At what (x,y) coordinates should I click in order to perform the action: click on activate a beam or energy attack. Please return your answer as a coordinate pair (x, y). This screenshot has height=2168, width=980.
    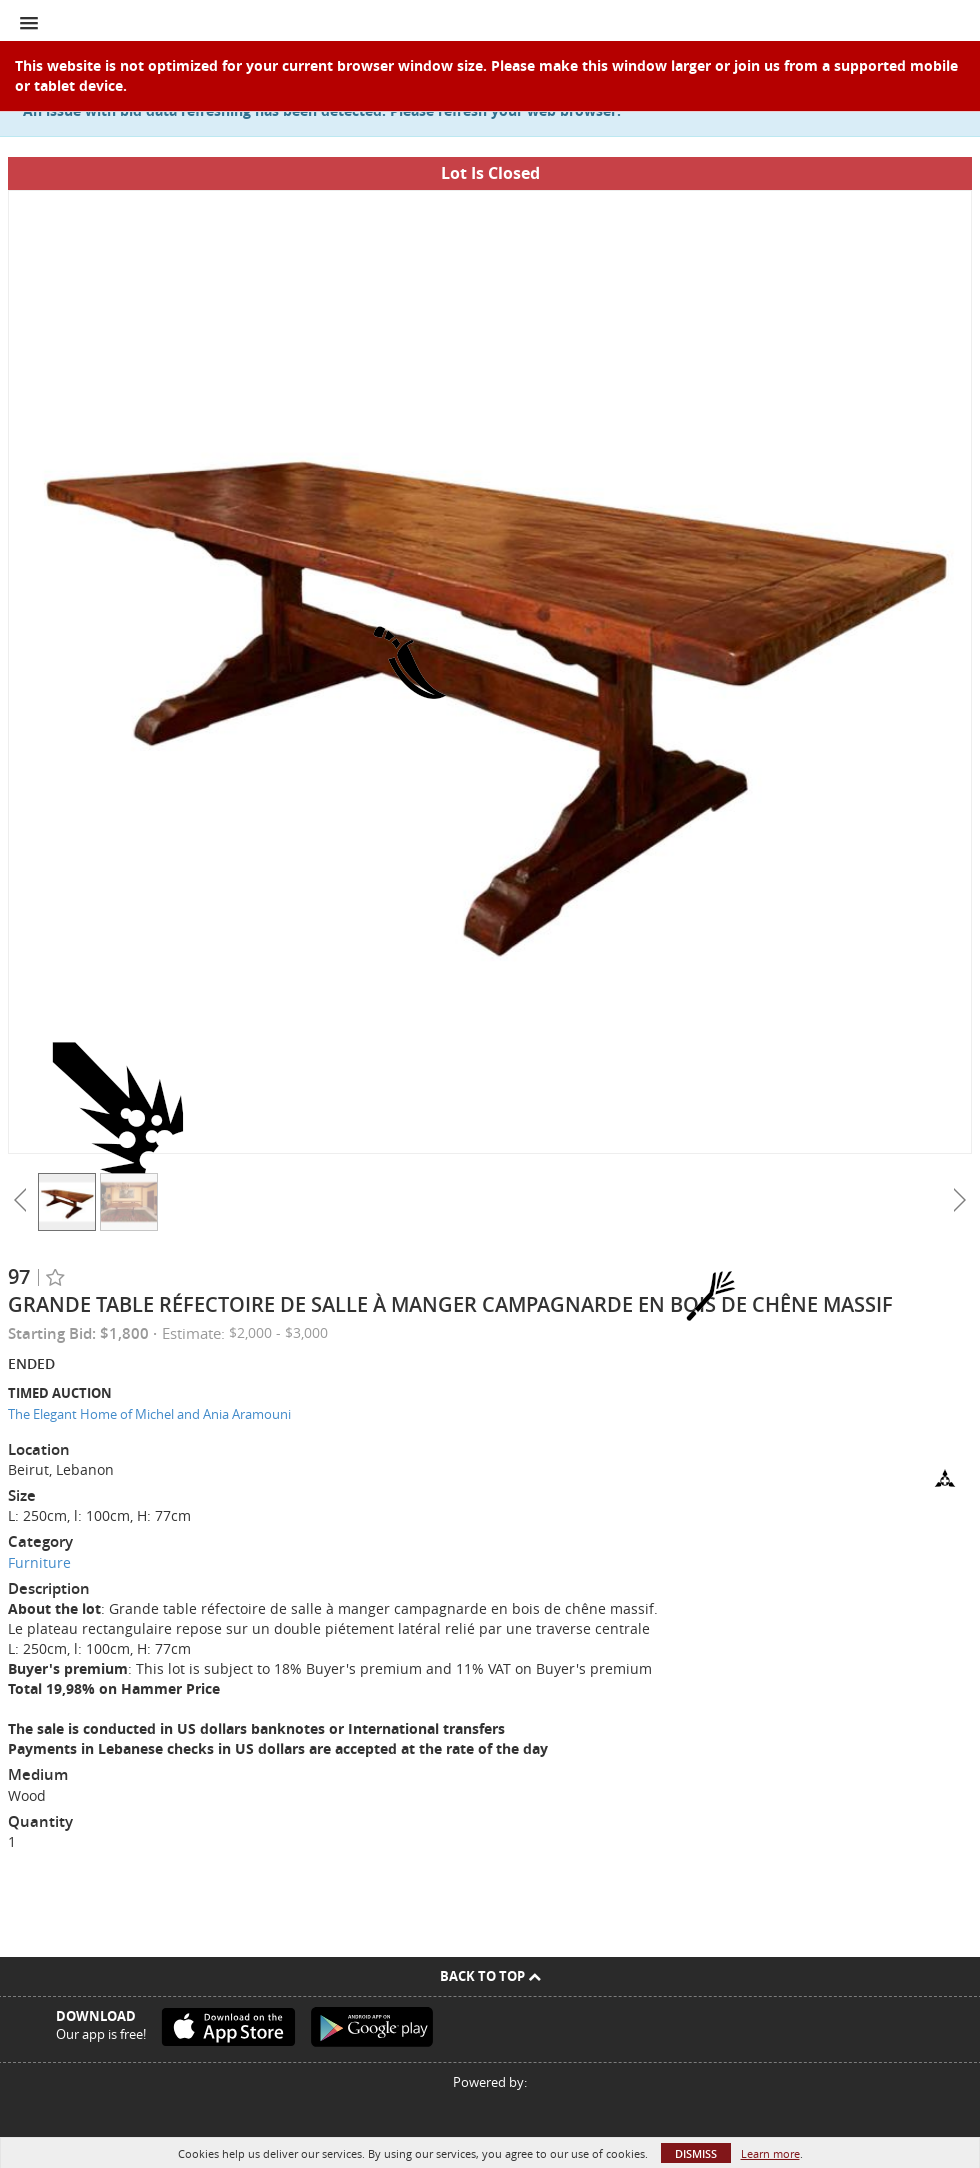
    Looking at the image, I should click on (118, 1108).